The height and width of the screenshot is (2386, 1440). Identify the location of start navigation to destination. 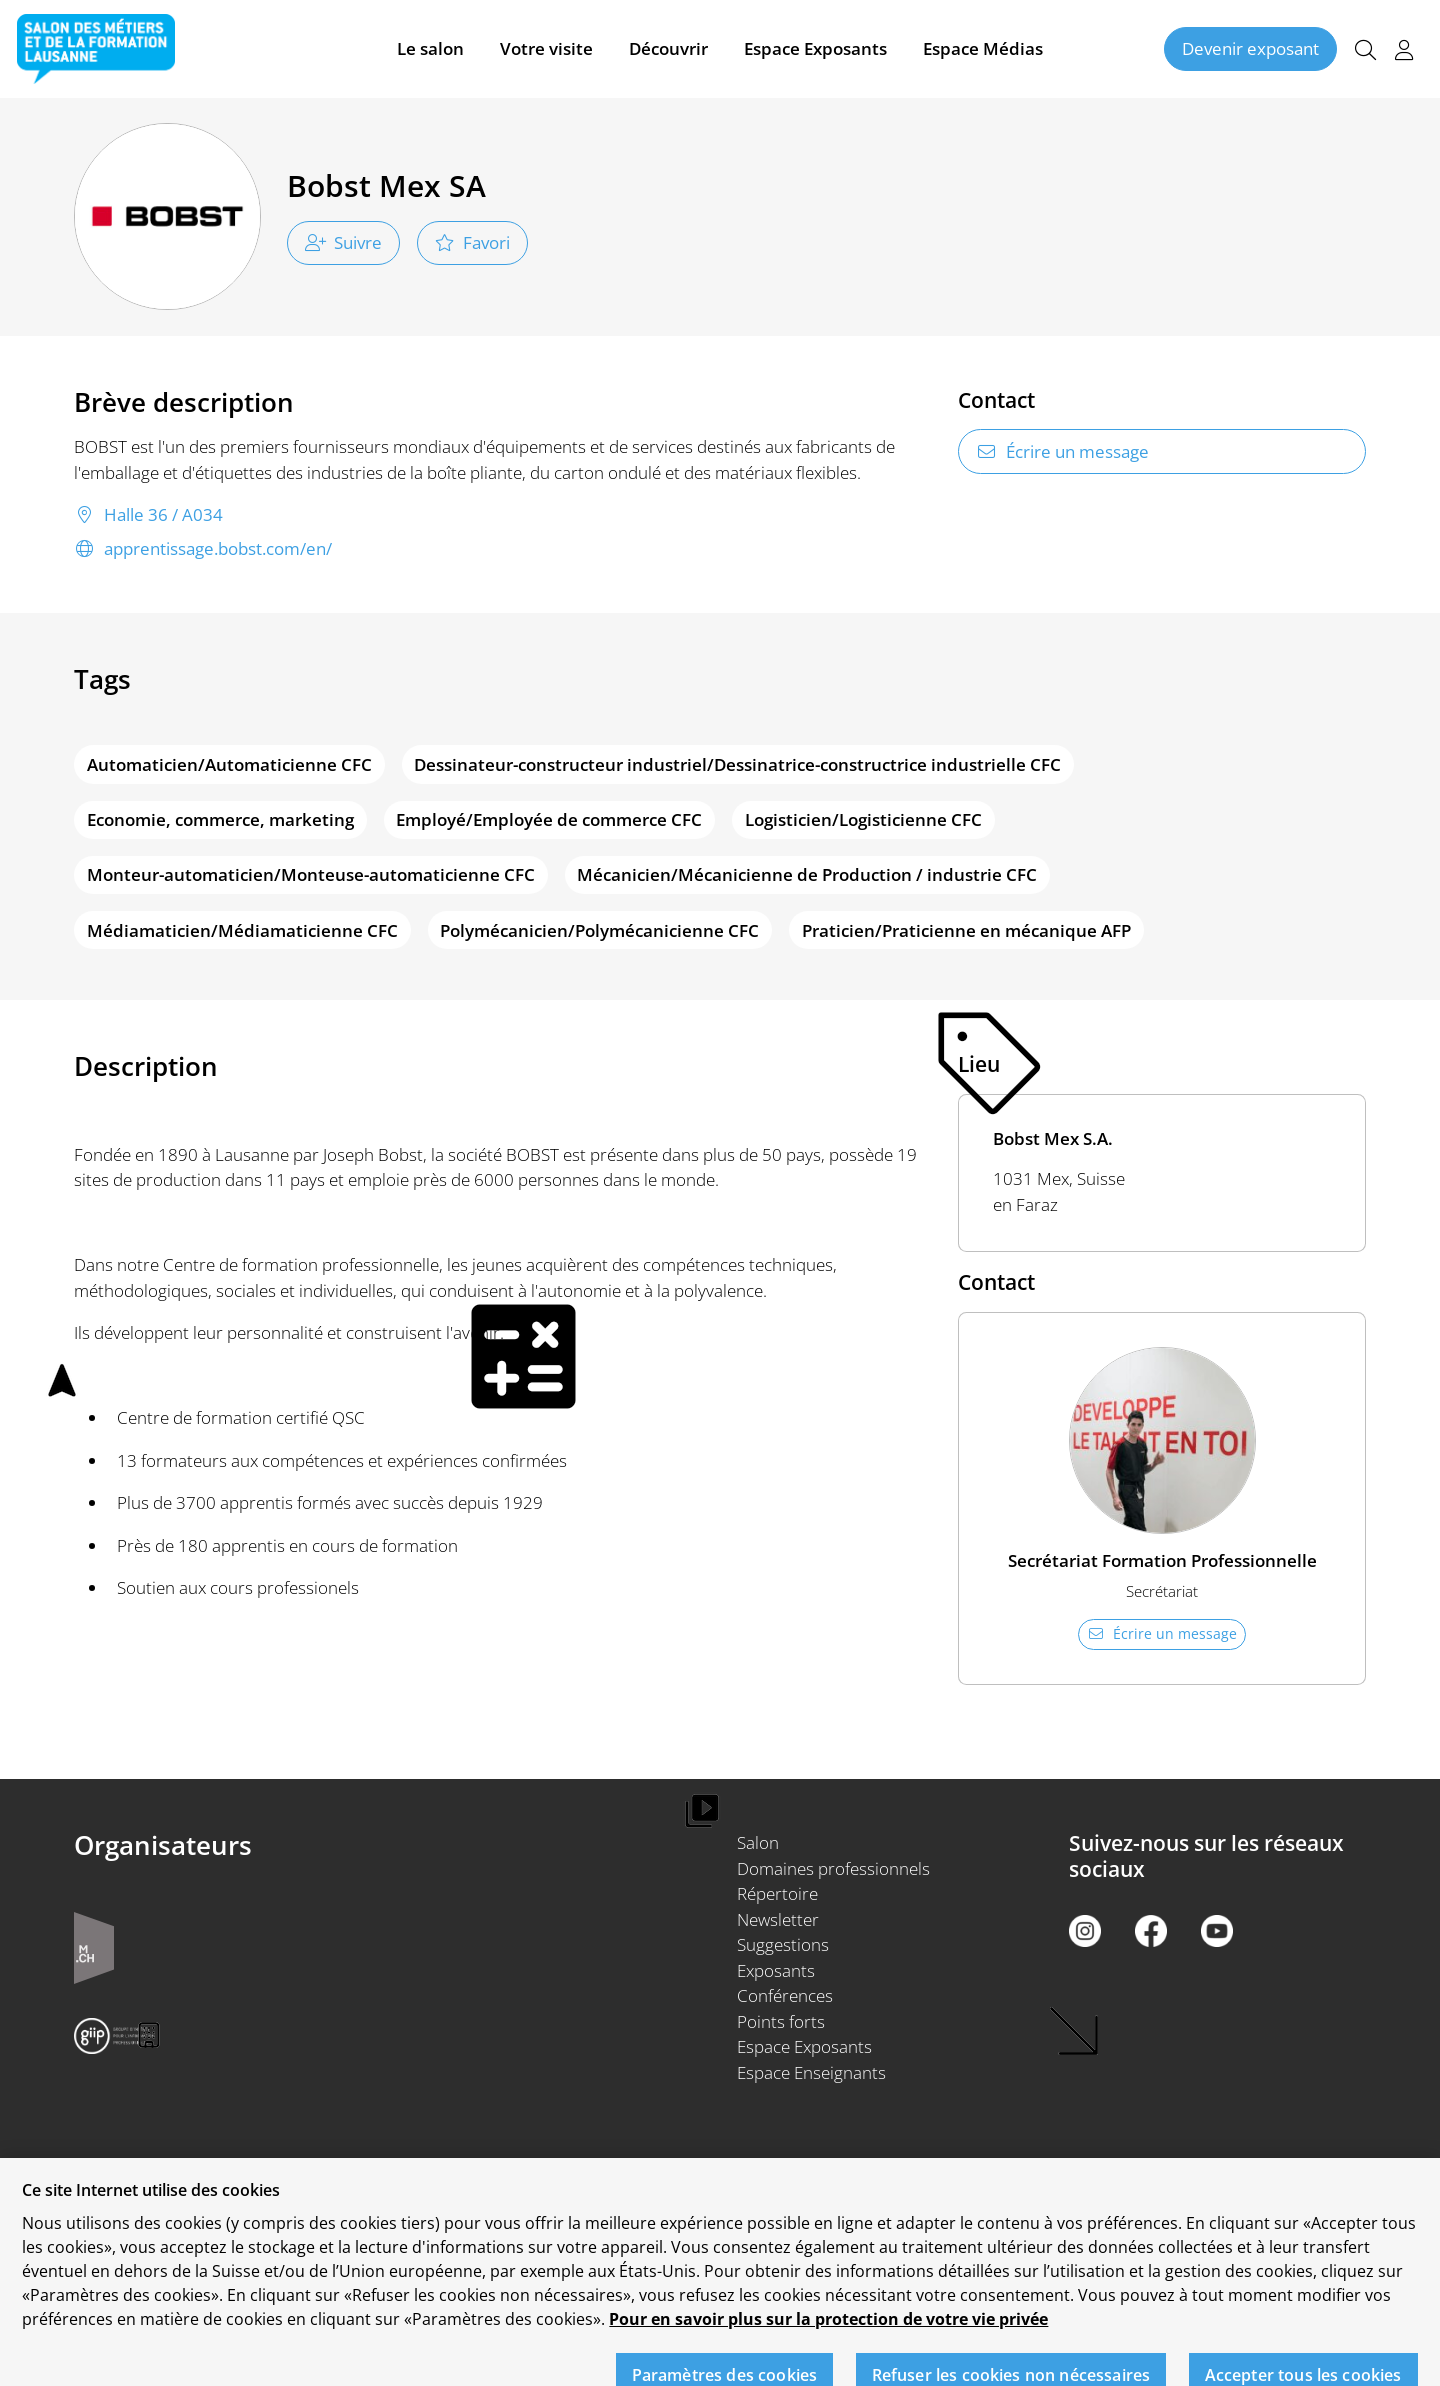
(62, 1380).